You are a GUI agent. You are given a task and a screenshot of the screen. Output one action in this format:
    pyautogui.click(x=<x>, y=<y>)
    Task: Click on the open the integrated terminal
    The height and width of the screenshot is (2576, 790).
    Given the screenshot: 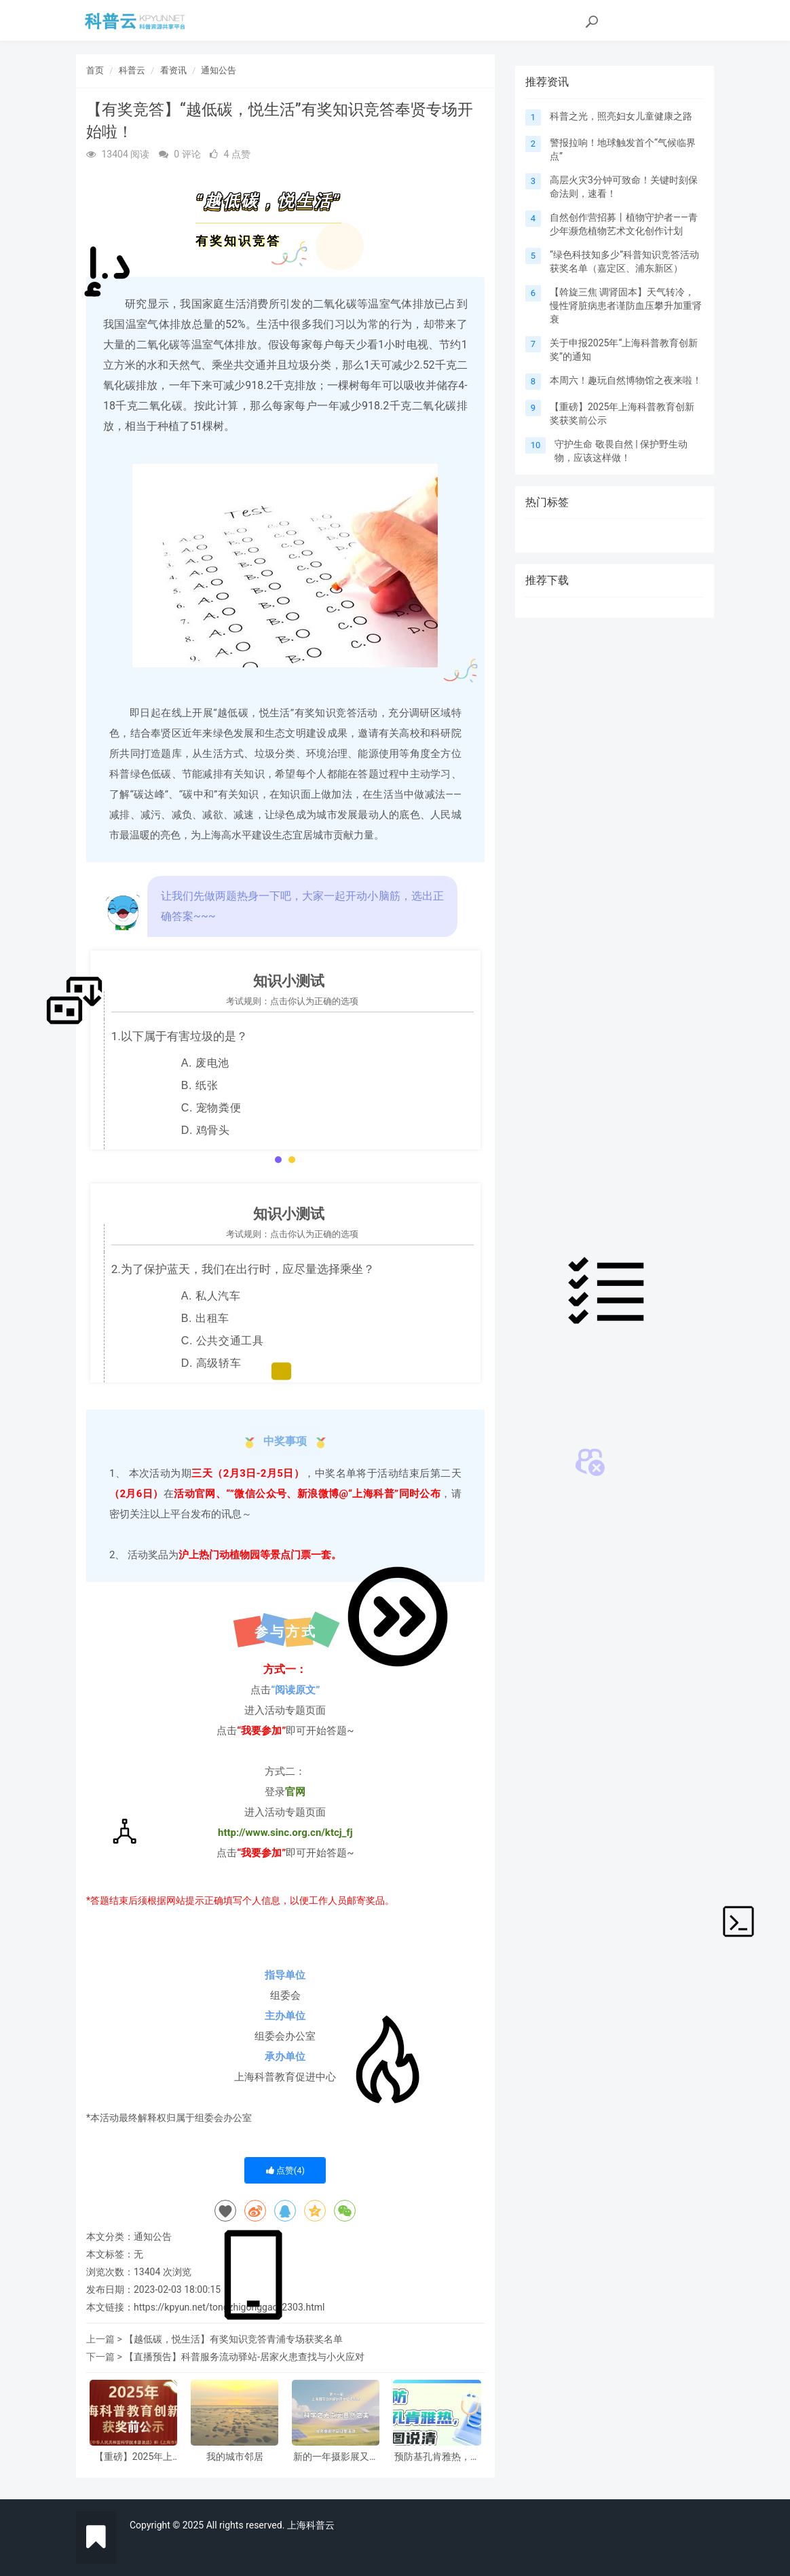 What is the action you would take?
    pyautogui.click(x=738, y=1921)
    